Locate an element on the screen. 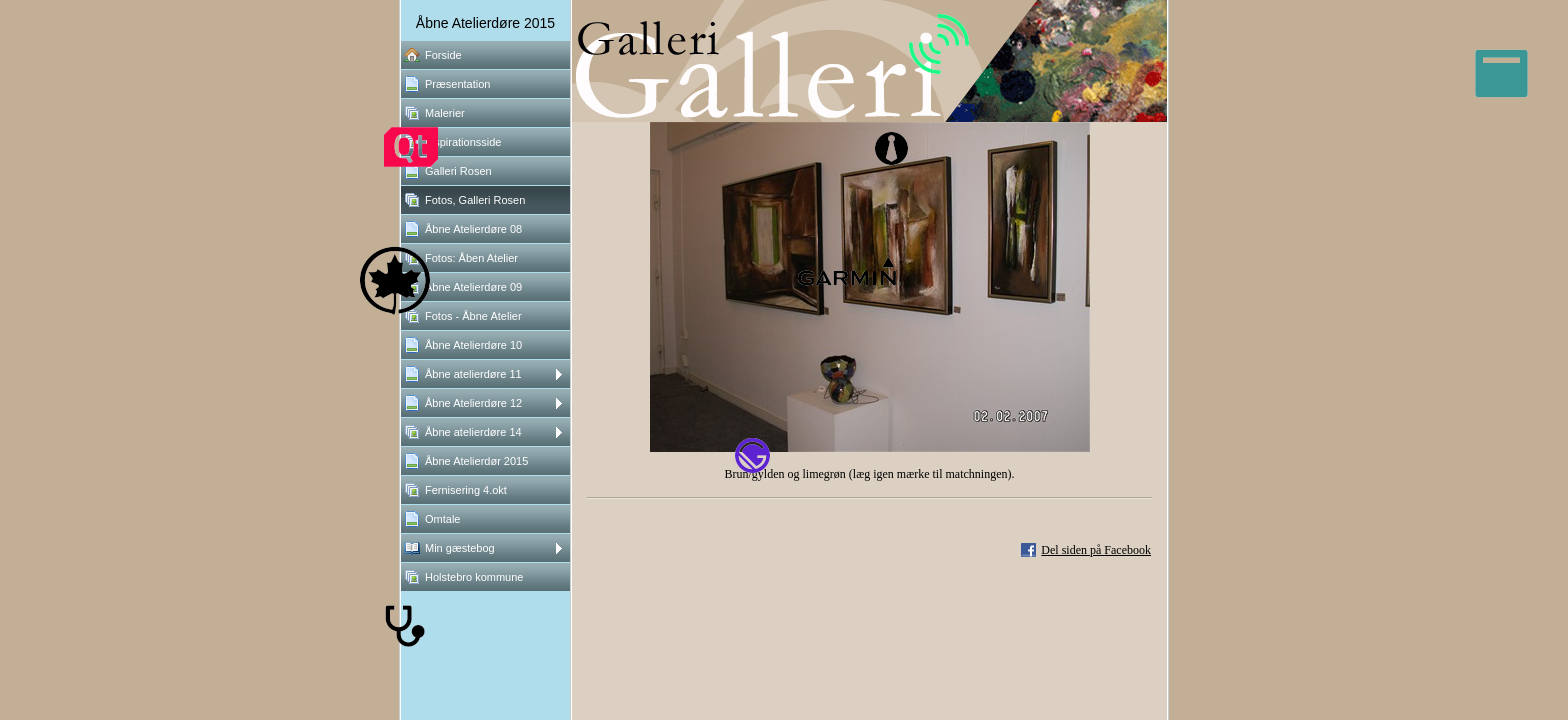 This screenshot has height=720, width=1568. switch to top panel layout is located at coordinates (1501, 73).